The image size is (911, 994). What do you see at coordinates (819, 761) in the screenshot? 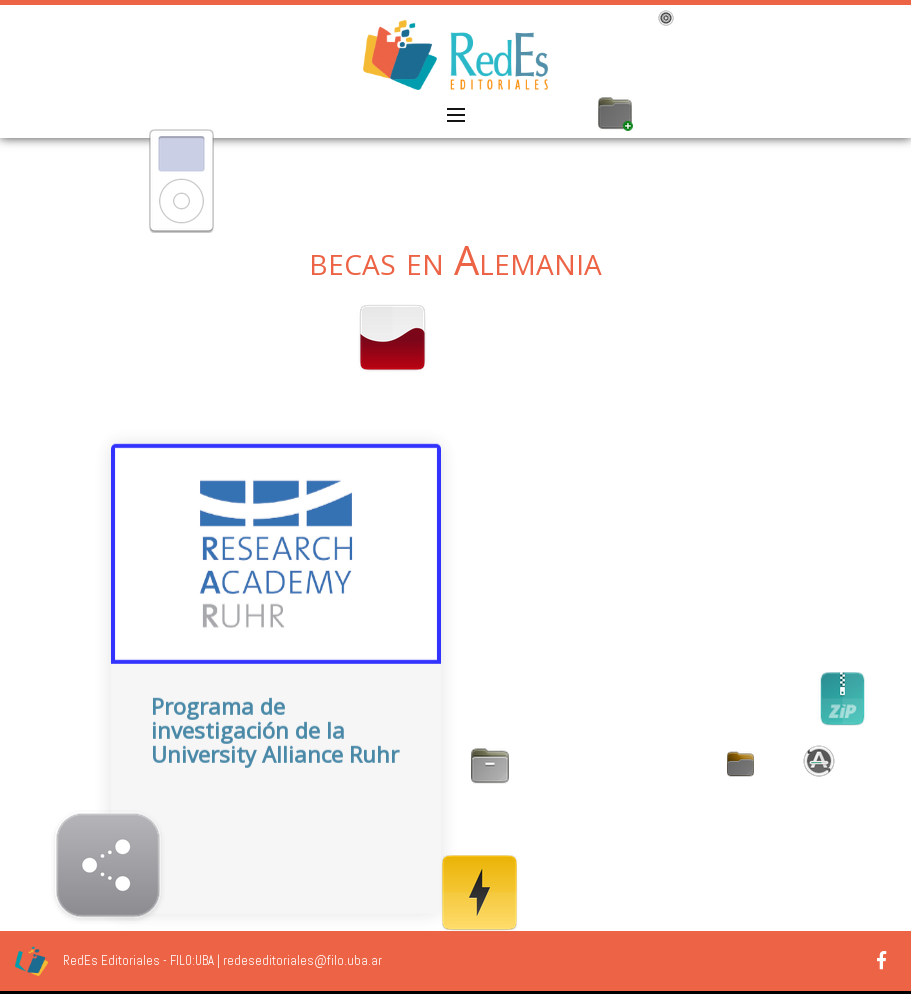
I see `open the software update manager` at bounding box center [819, 761].